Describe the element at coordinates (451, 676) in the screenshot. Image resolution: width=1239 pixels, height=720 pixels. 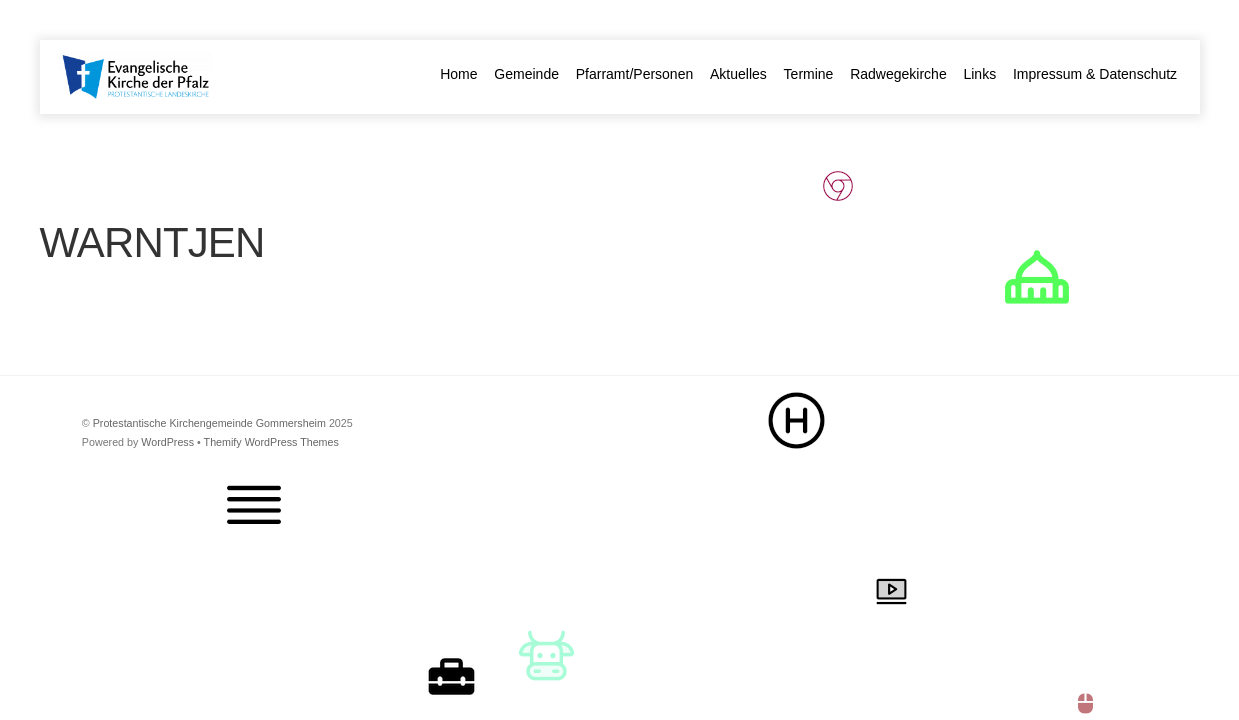
I see `access home repair services` at that location.